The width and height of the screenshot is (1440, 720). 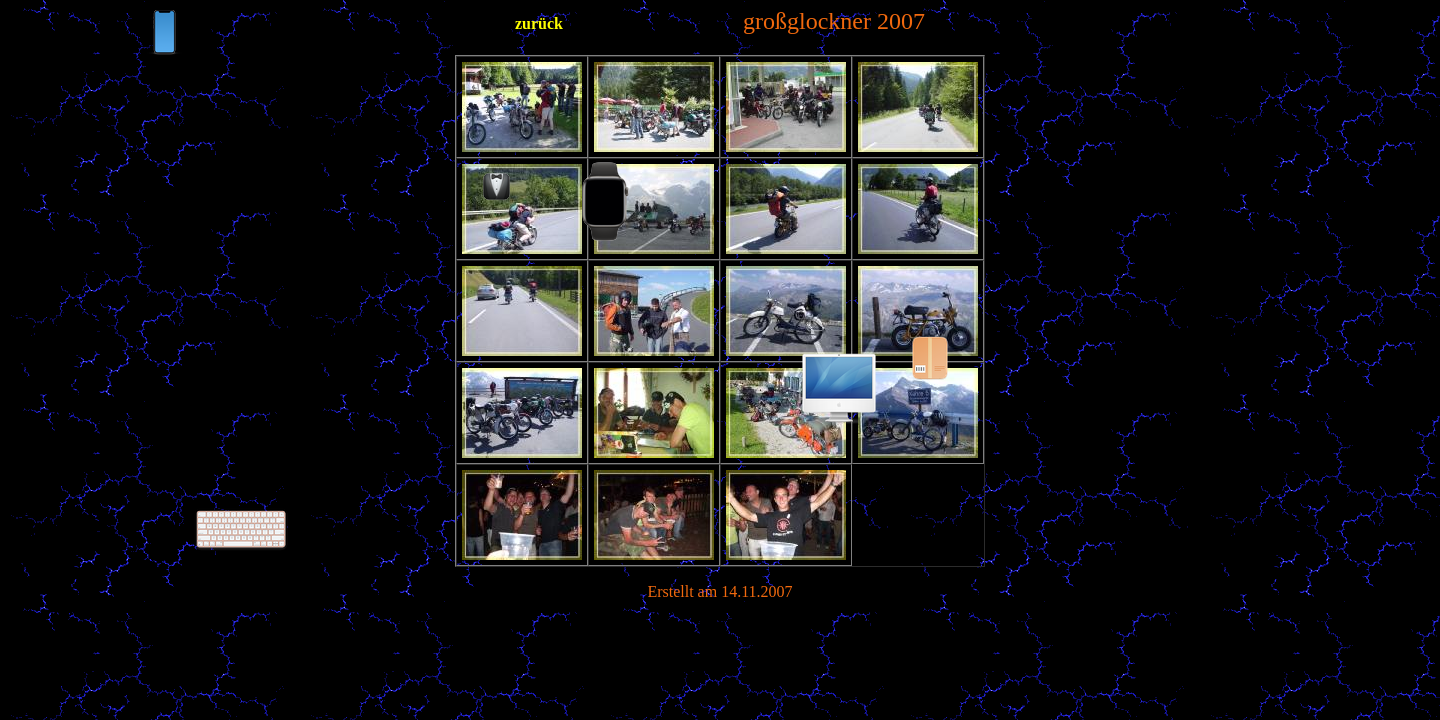 I want to click on configure keyboard settings and preferences, so click(x=496, y=186).